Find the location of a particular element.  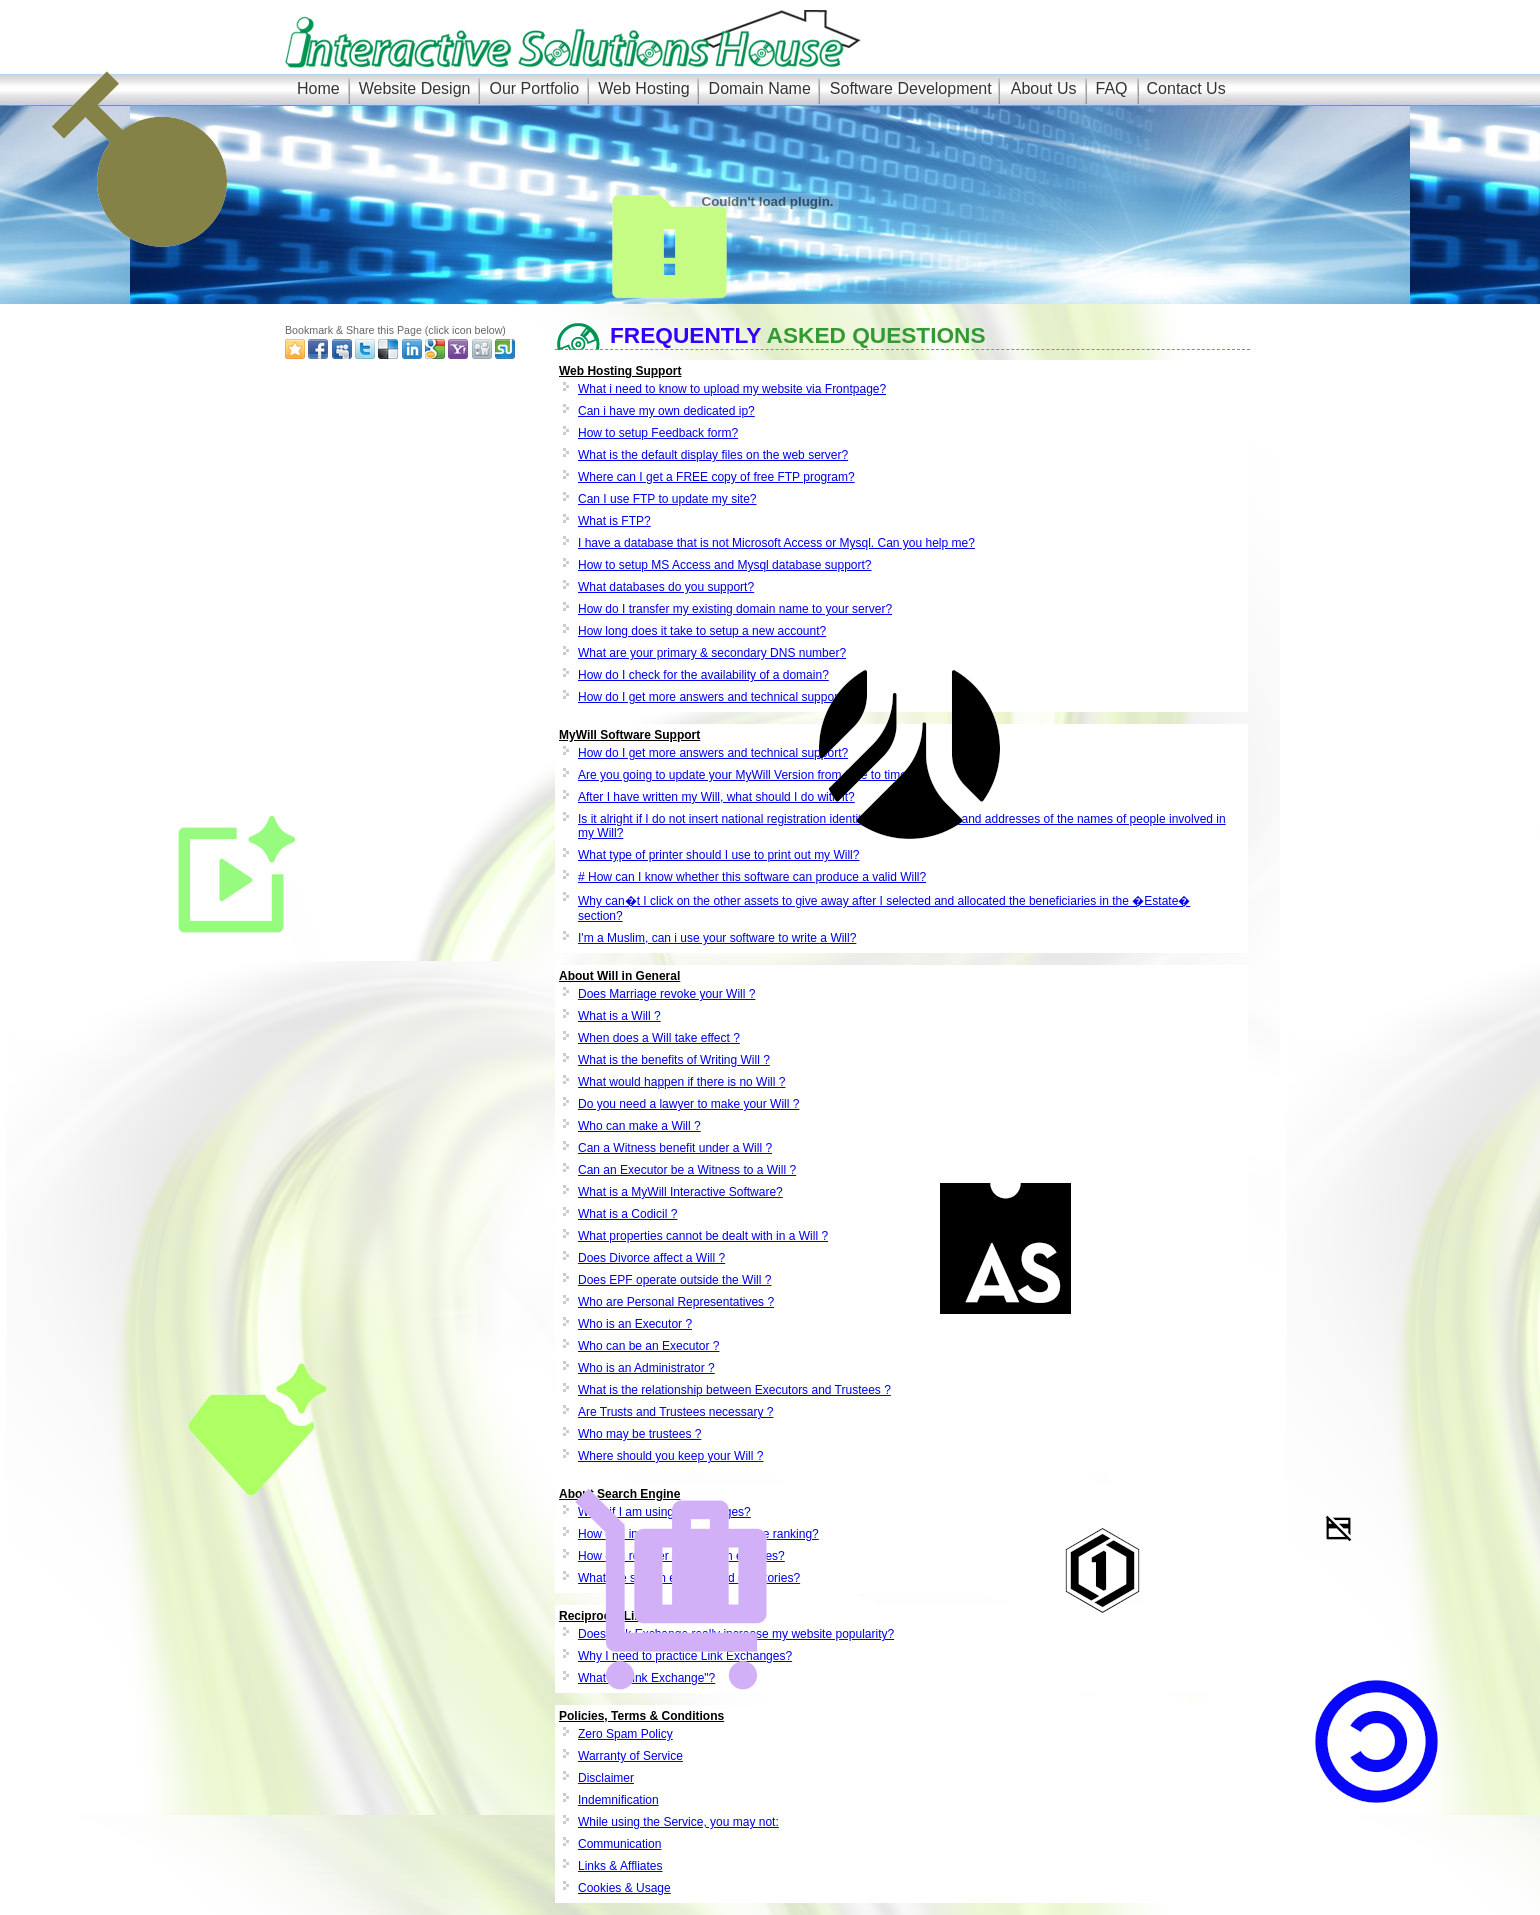

access luggage or baggage services is located at coordinates (681, 1585).